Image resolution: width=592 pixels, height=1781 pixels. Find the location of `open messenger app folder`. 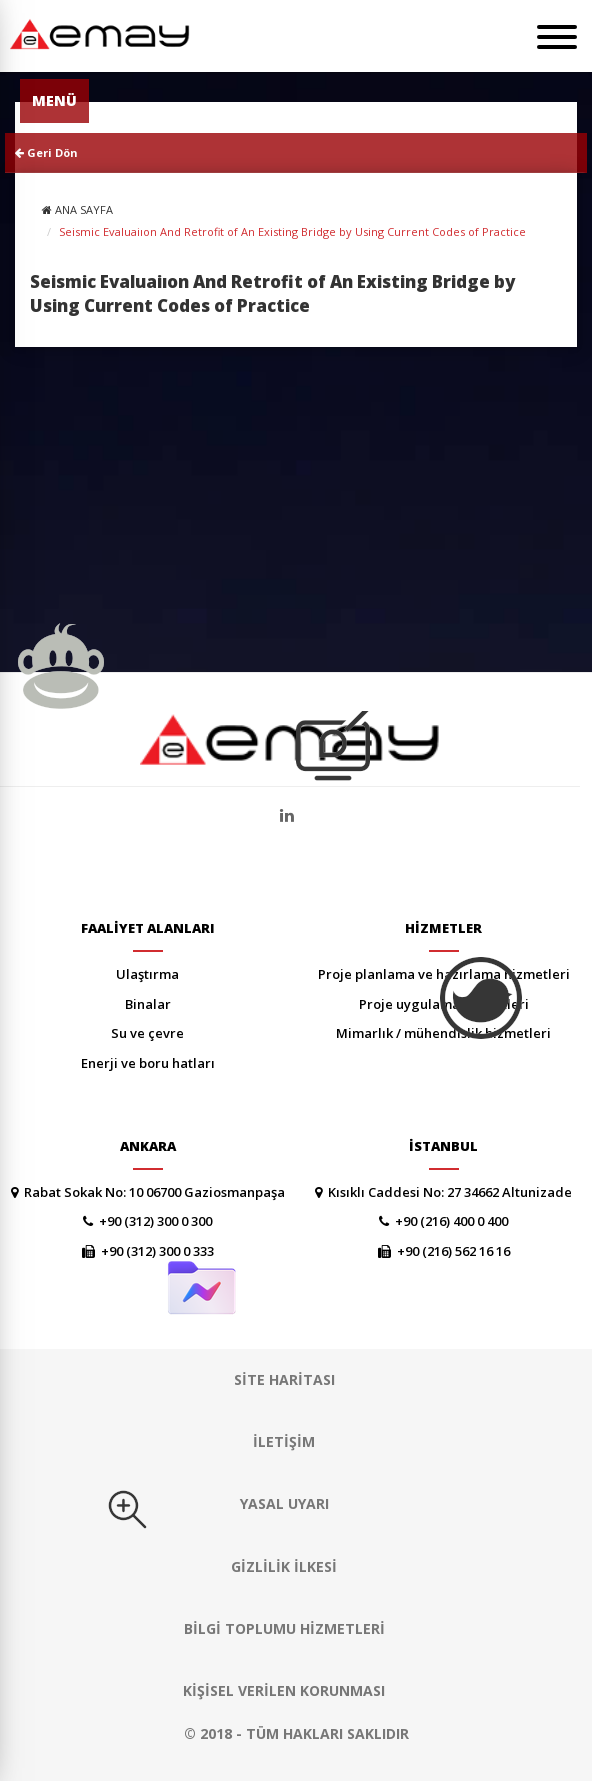

open messenger app folder is located at coordinates (201, 1289).